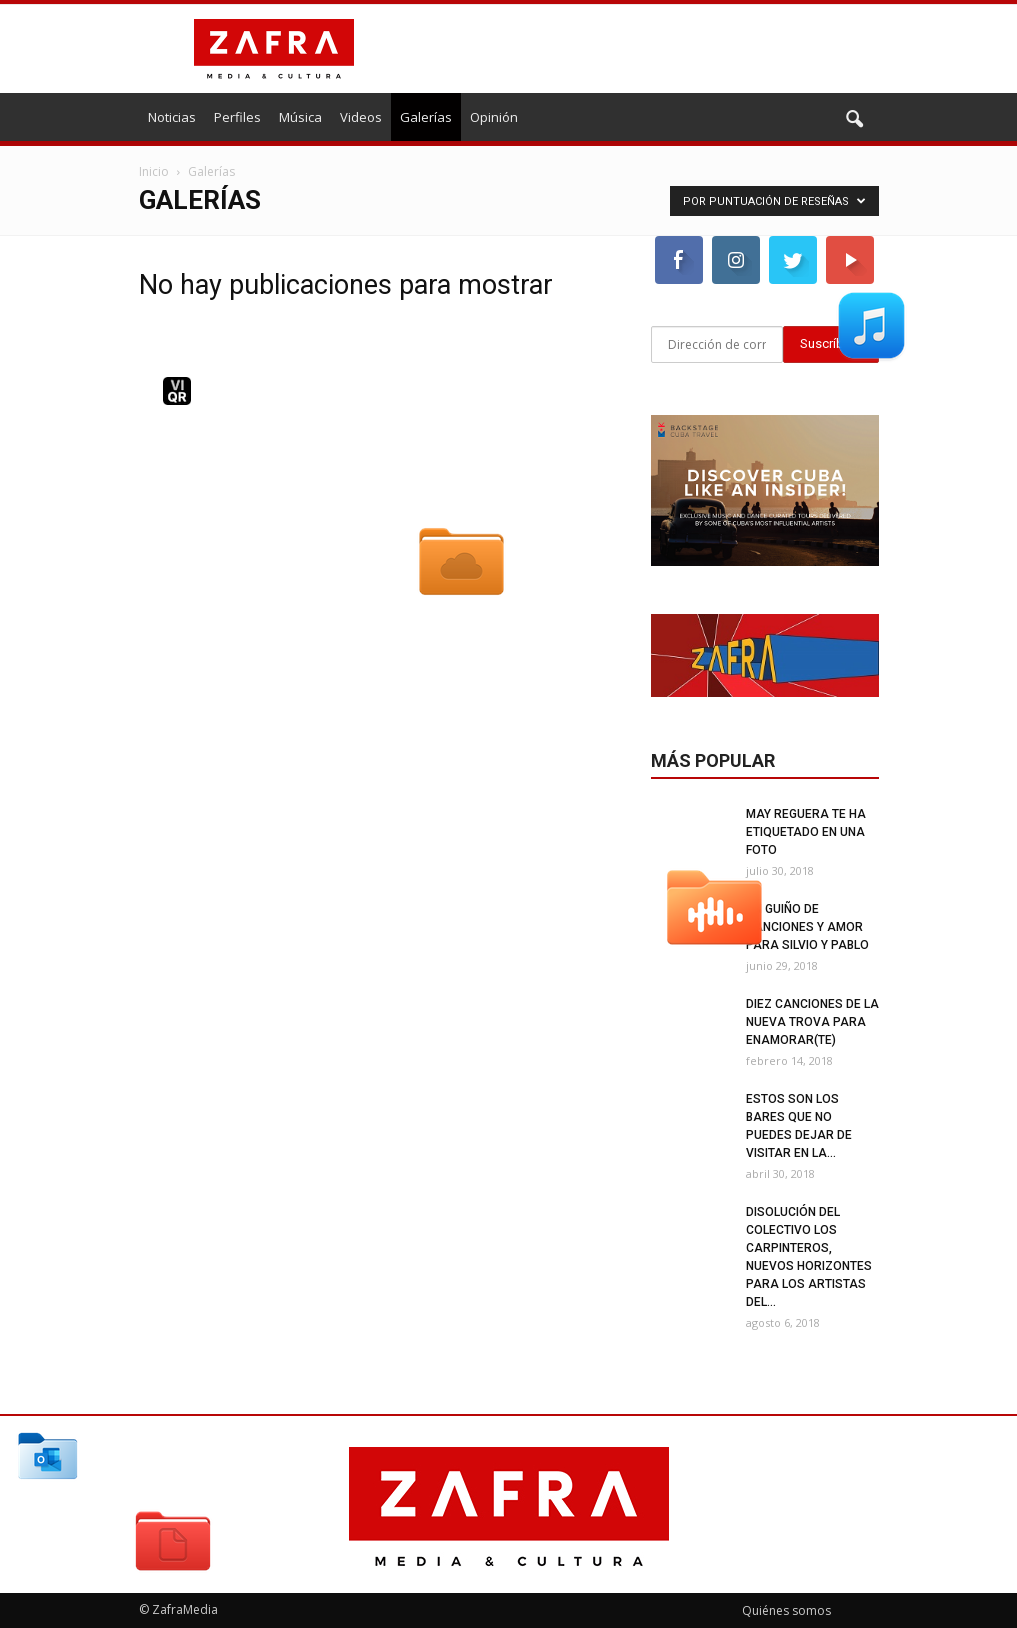 The height and width of the screenshot is (1628, 1017). Describe the element at coordinates (871, 325) in the screenshot. I see `open playmymusic app` at that location.